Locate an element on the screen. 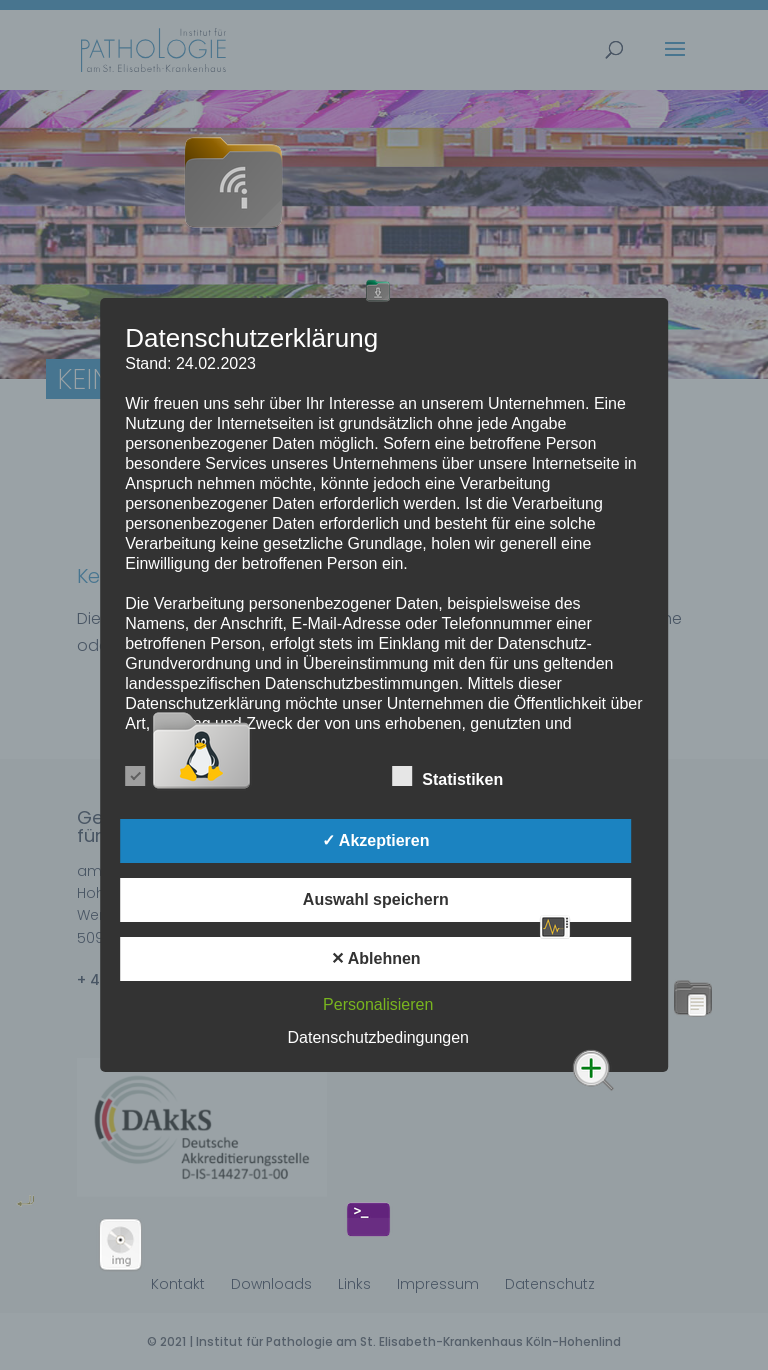 The width and height of the screenshot is (768, 1370). raw disk image file type indicator is located at coordinates (120, 1244).